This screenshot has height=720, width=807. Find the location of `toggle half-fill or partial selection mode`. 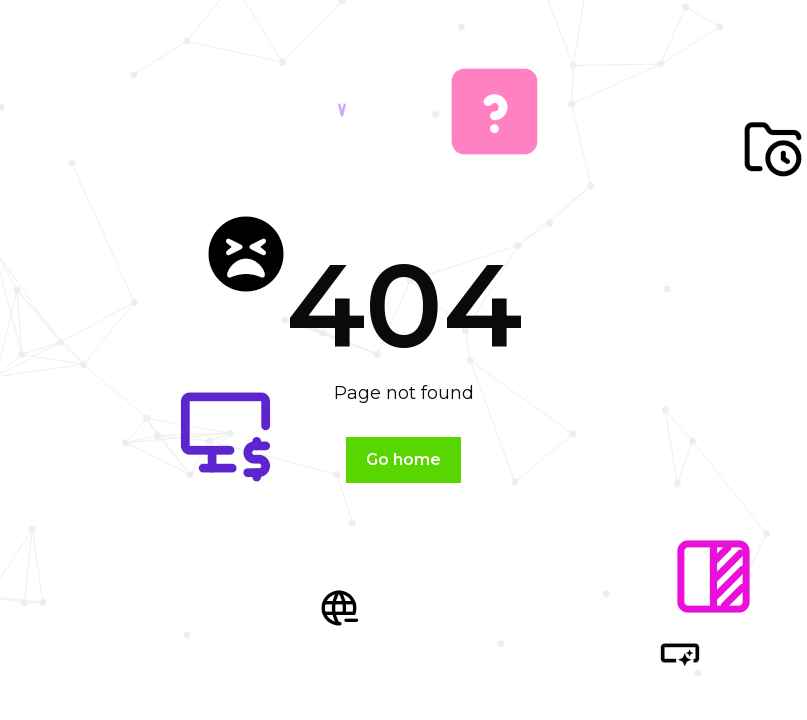

toggle half-fill or partial selection mode is located at coordinates (713, 576).